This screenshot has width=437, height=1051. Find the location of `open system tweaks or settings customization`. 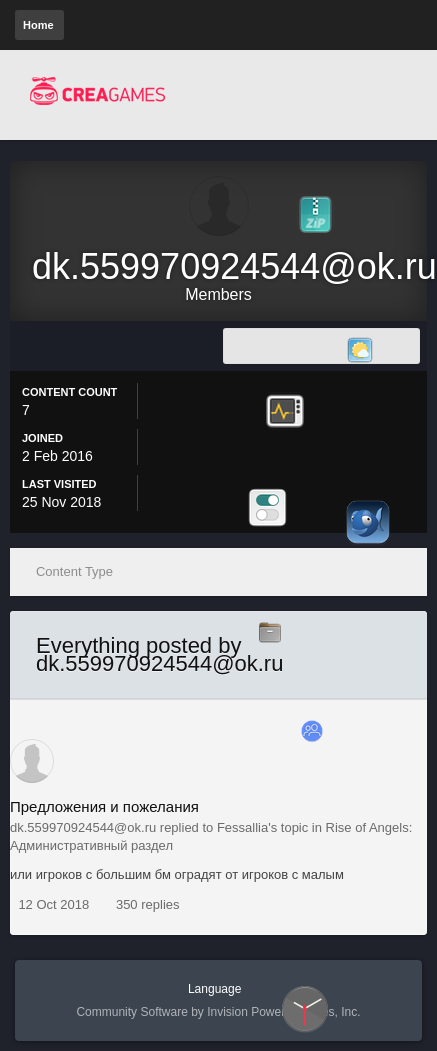

open system tweaks or settings customization is located at coordinates (267, 507).